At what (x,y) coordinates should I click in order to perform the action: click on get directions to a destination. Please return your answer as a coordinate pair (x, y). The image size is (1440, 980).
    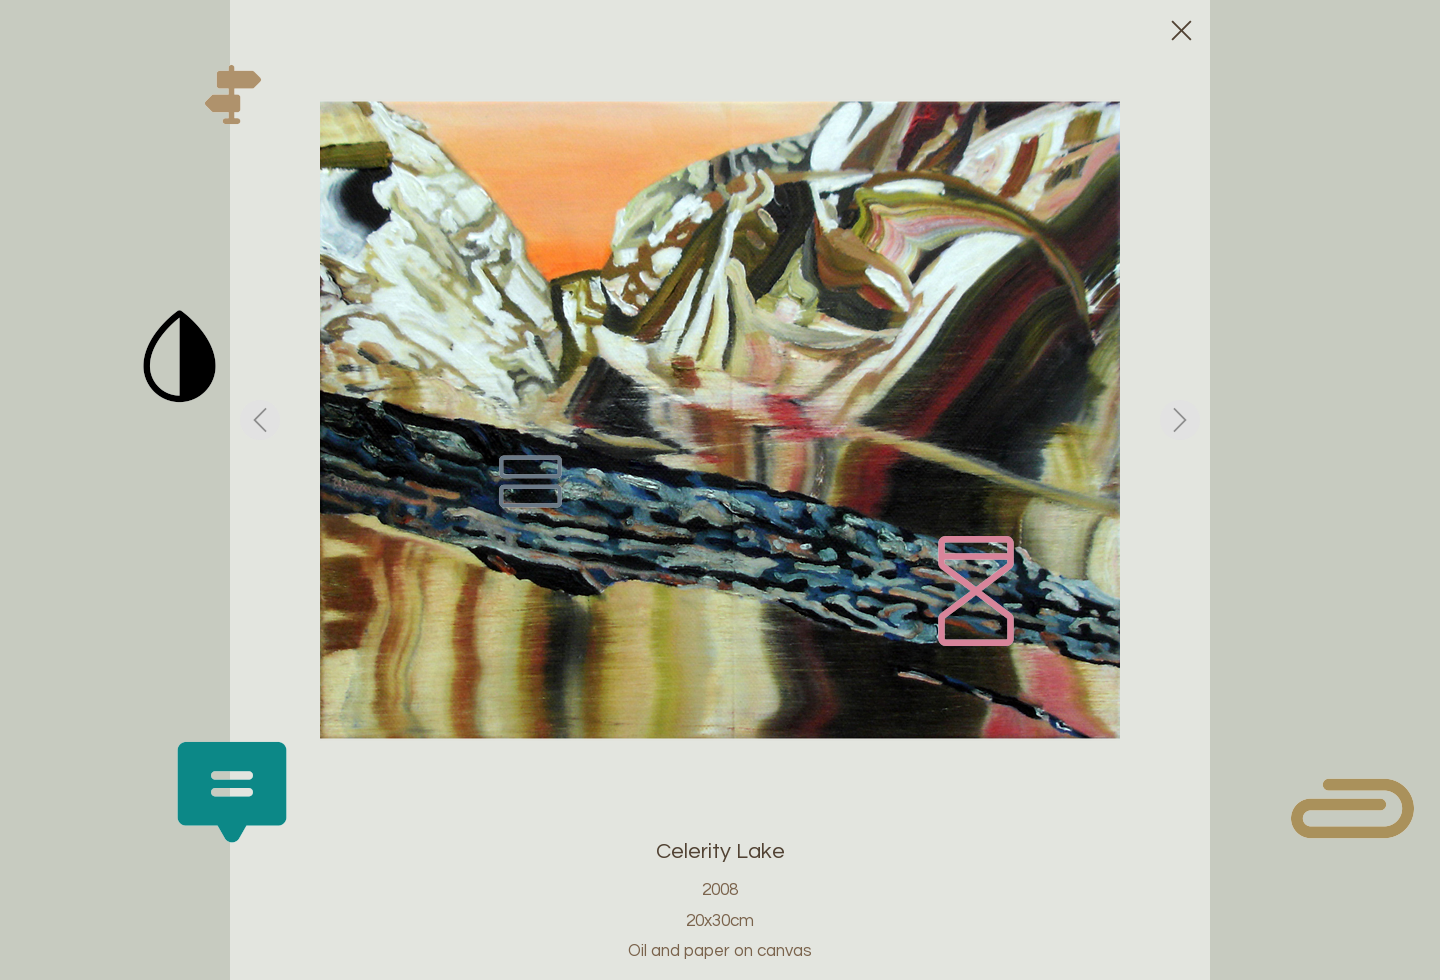
    Looking at the image, I should click on (231, 94).